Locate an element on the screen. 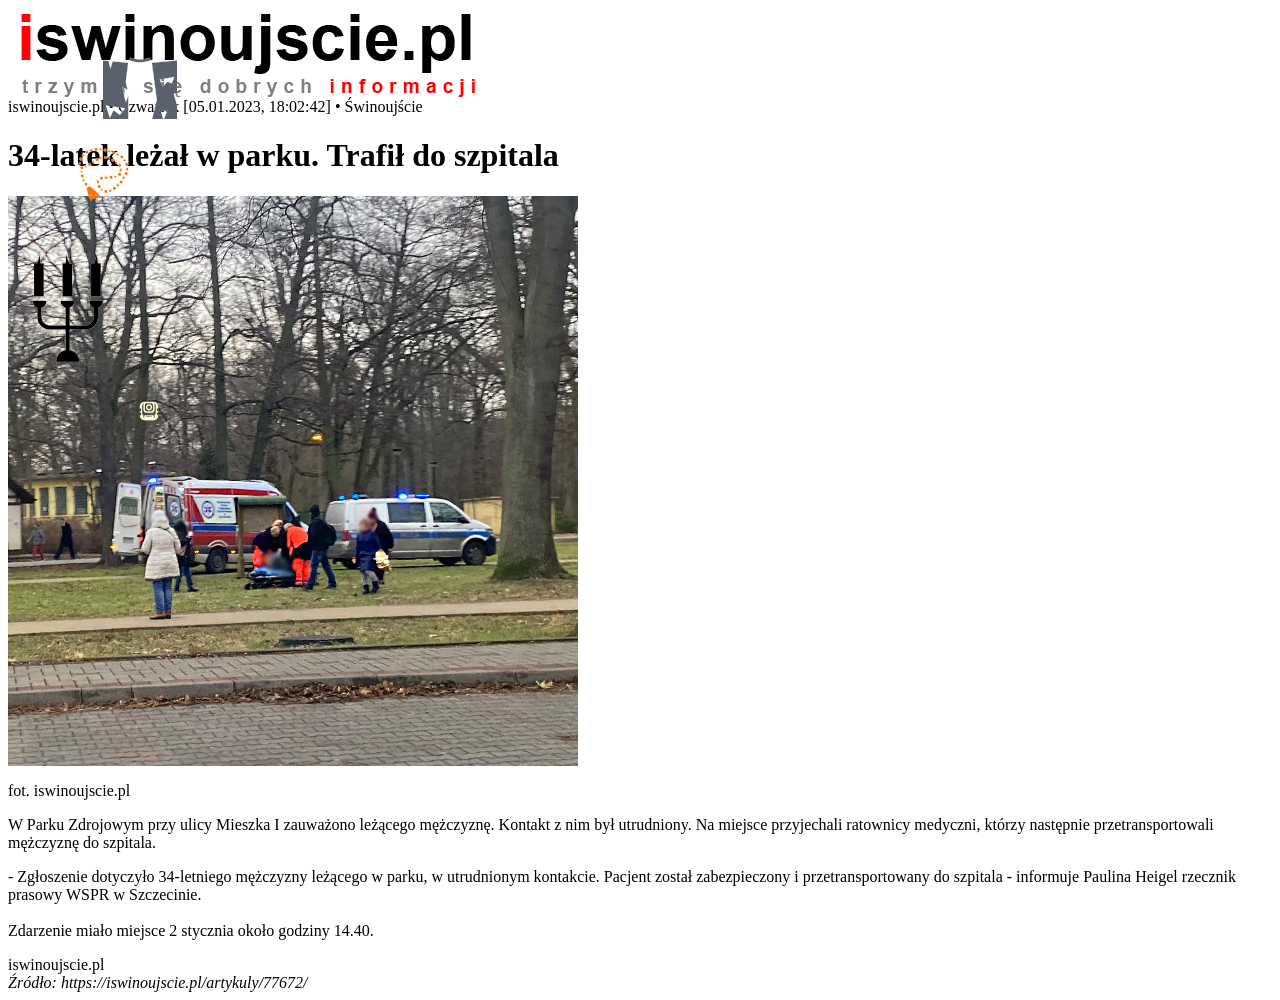  unlit candelabra indicating inactive or disabled lighting is located at coordinates (67, 308).